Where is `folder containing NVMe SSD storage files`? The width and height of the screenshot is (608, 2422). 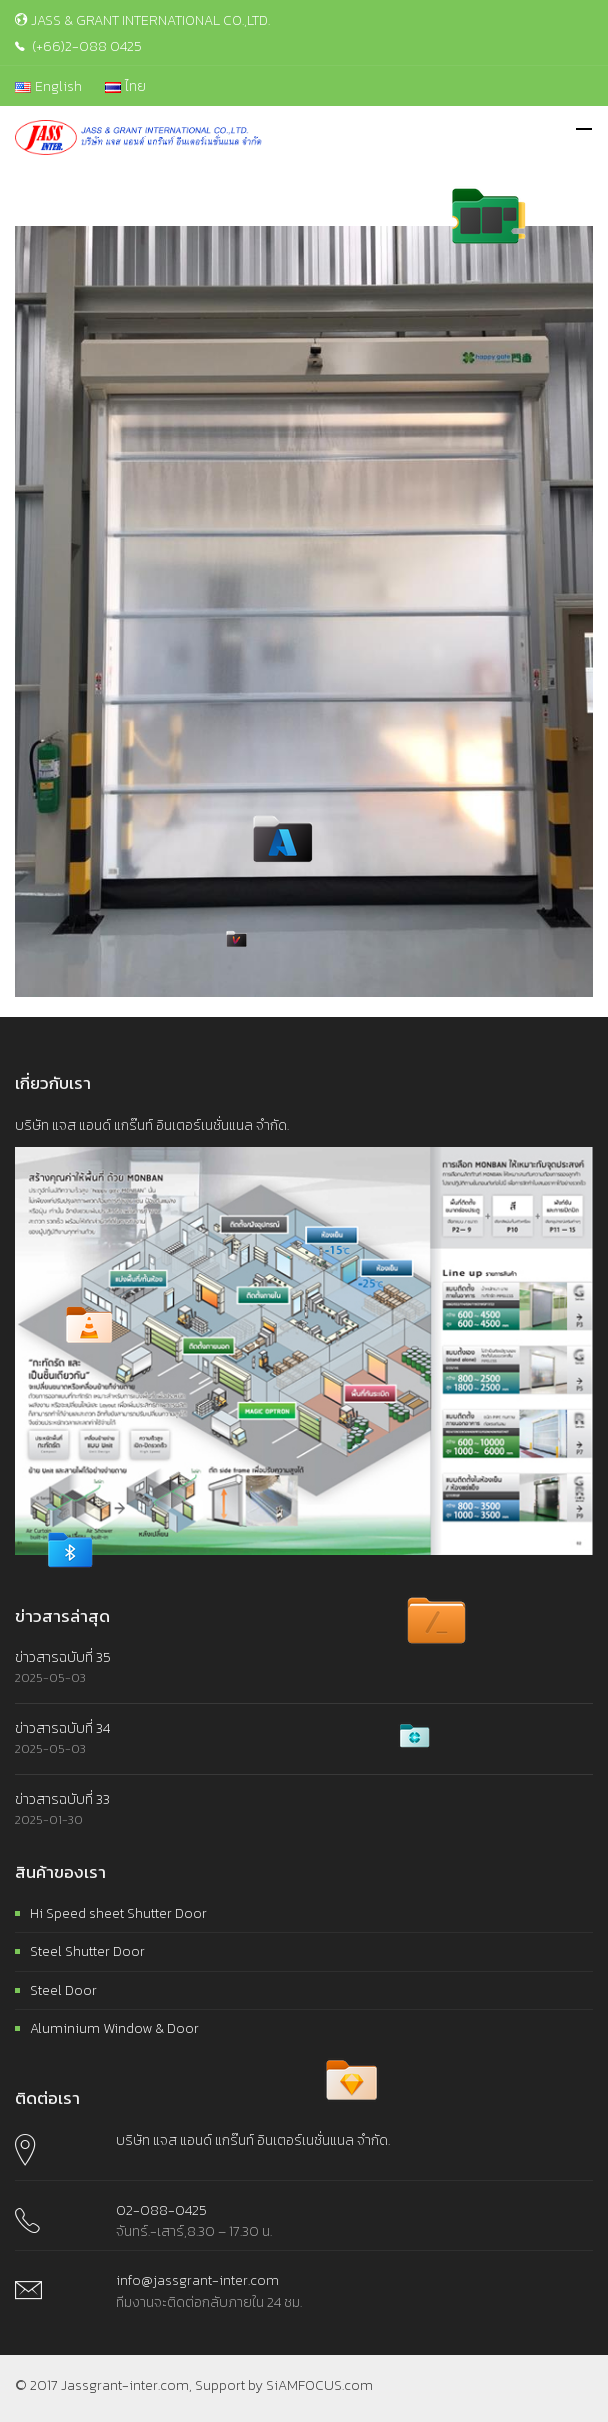
folder containing NVMe SSD storage files is located at coordinates (487, 218).